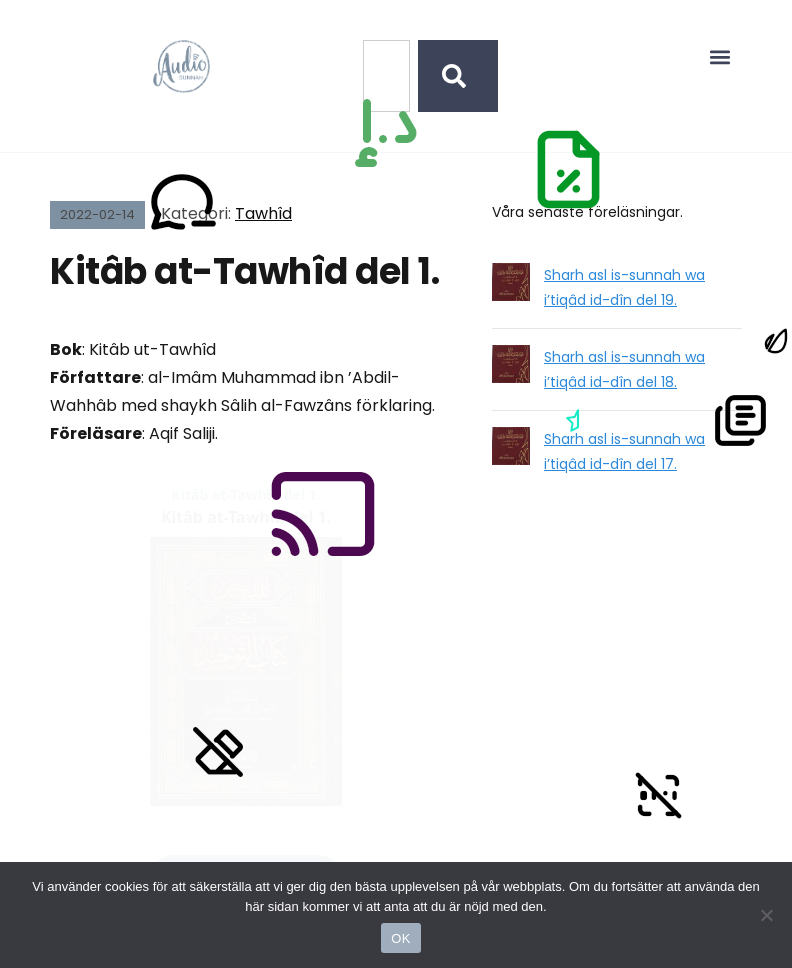  Describe the element at coordinates (387, 135) in the screenshot. I see `indicates price or amount in UAE dirhams` at that location.